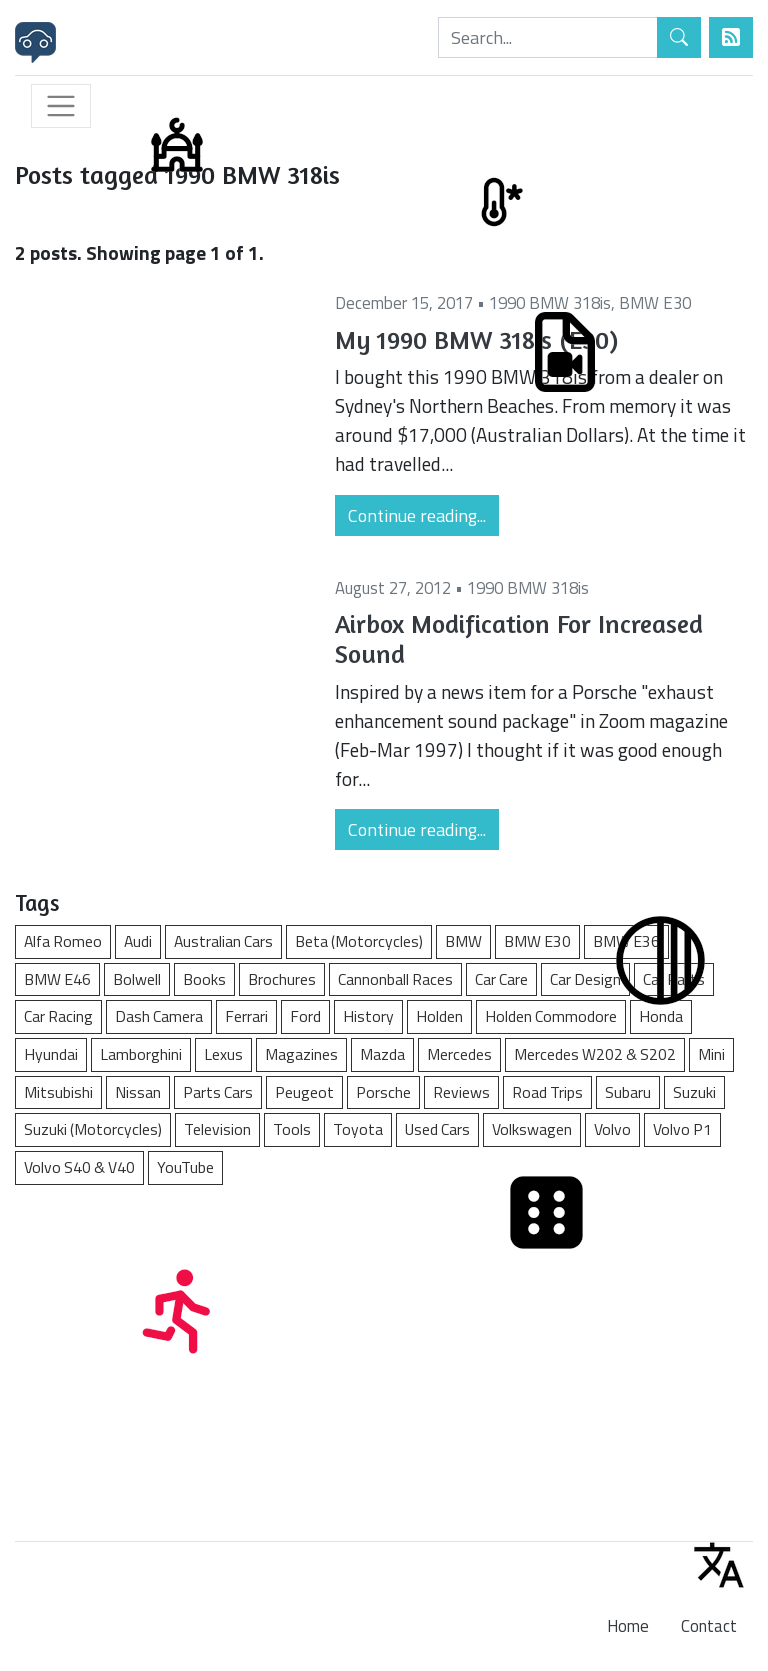  Describe the element at coordinates (180, 1311) in the screenshot. I see `start running or jogging activity` at that location.